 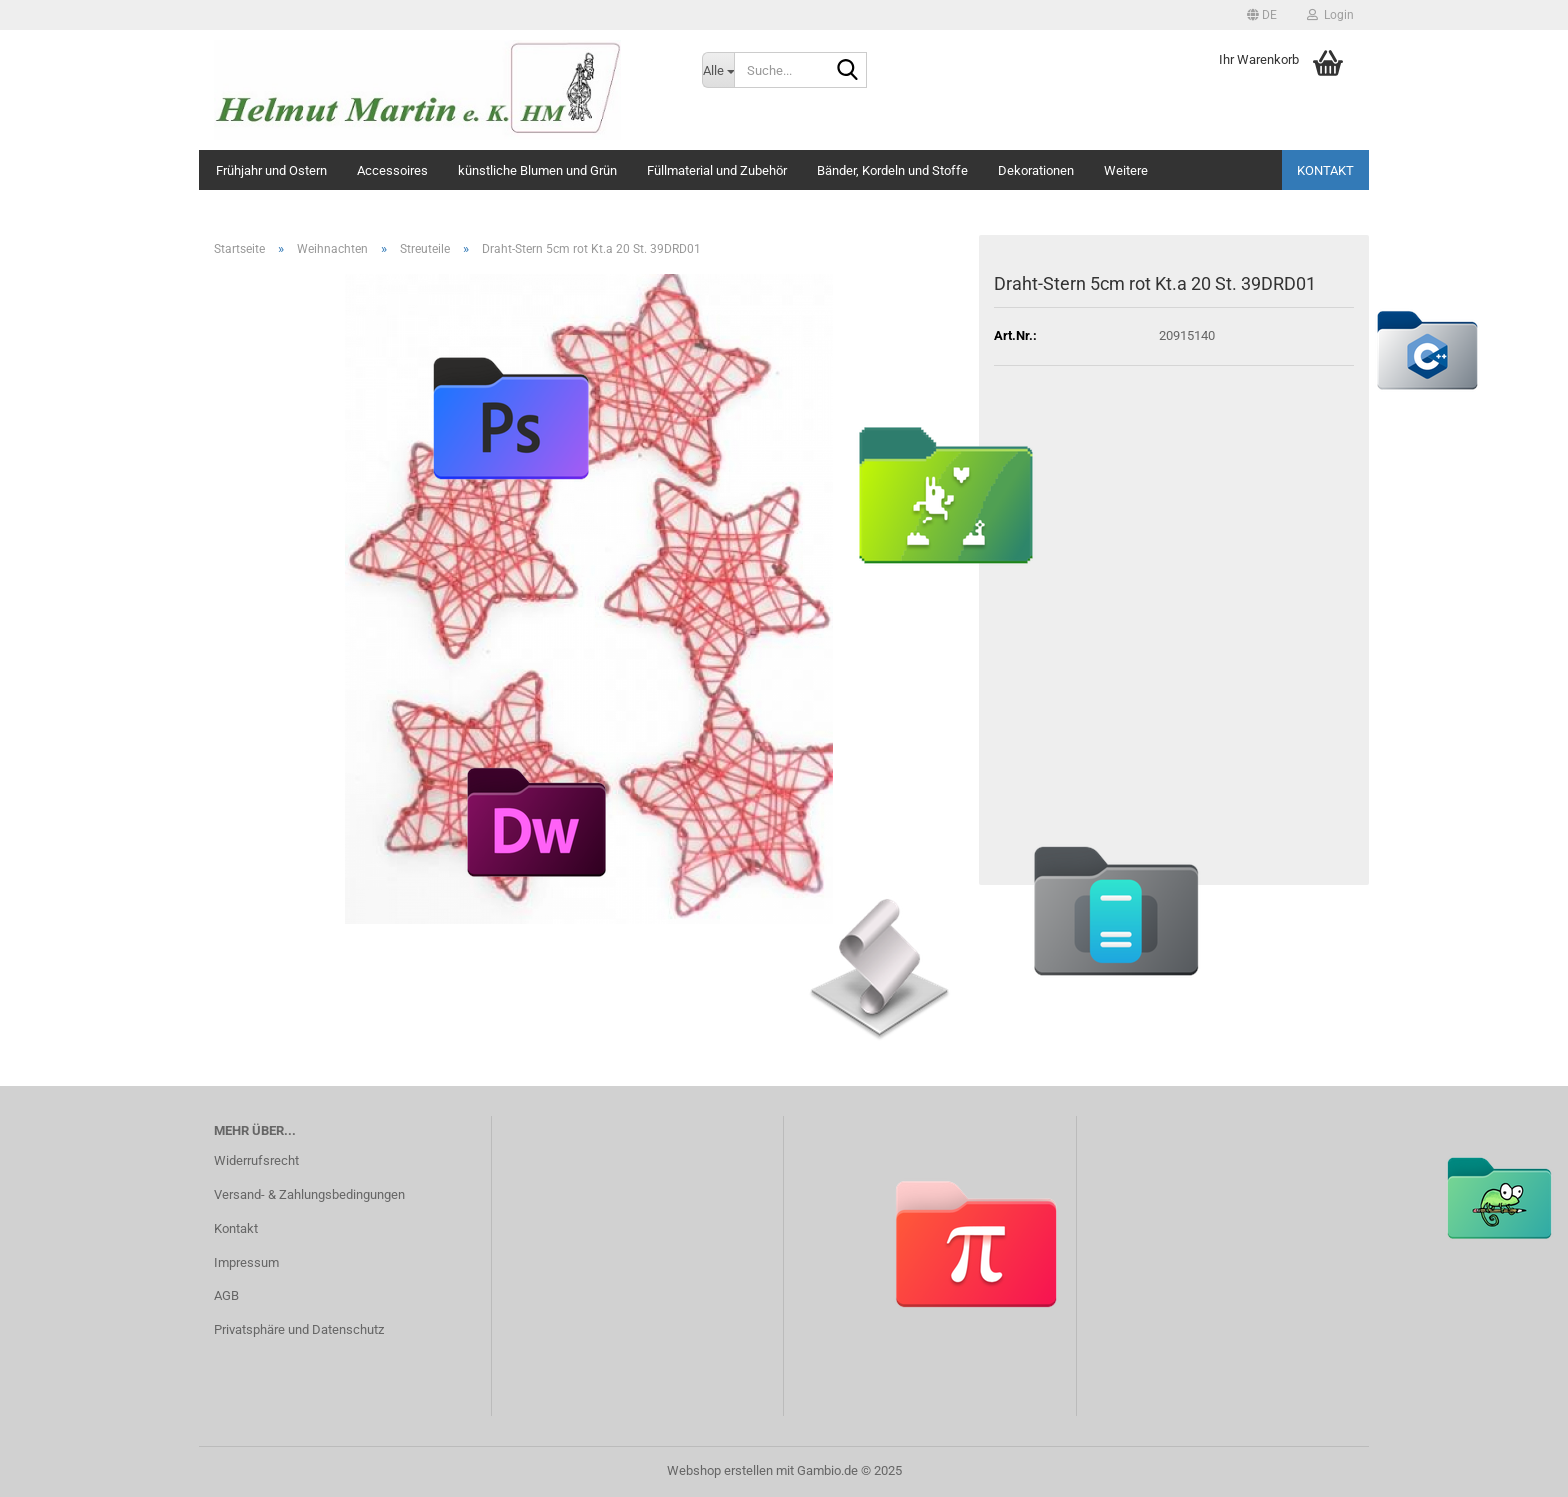 I want to click on open Hyper-V virtual machine files folder, so click(x=1115, y=915).